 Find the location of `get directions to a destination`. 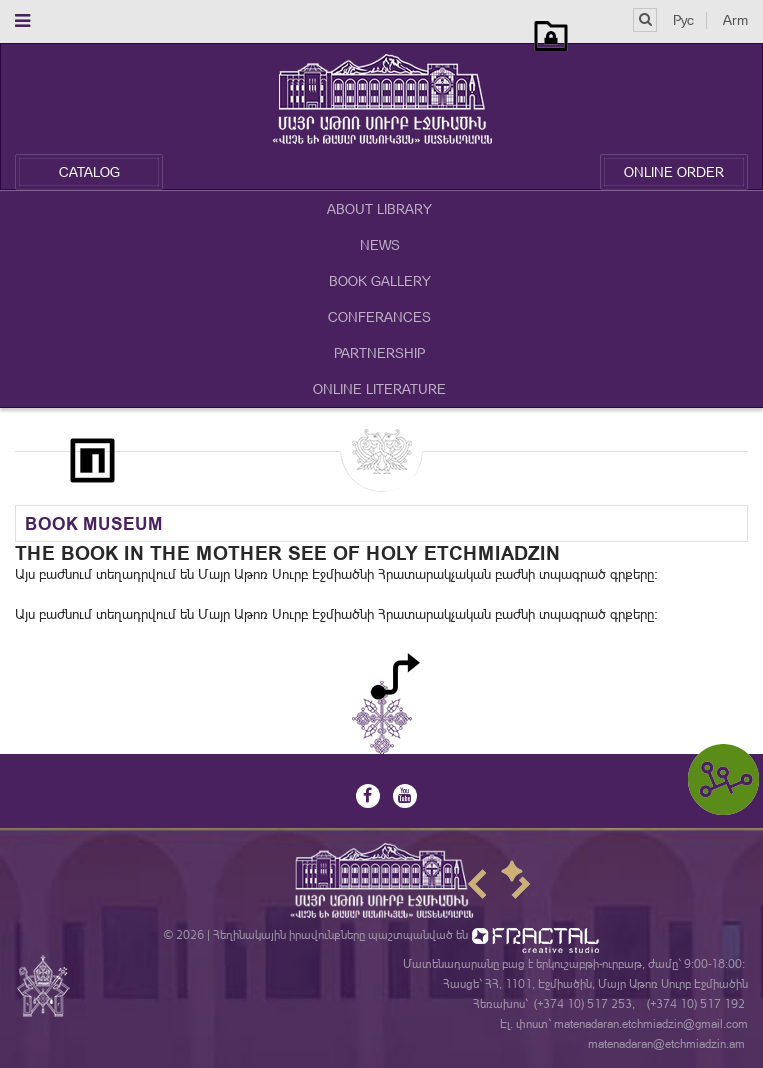

get directions to a destination is located at coordinates (395, 677).